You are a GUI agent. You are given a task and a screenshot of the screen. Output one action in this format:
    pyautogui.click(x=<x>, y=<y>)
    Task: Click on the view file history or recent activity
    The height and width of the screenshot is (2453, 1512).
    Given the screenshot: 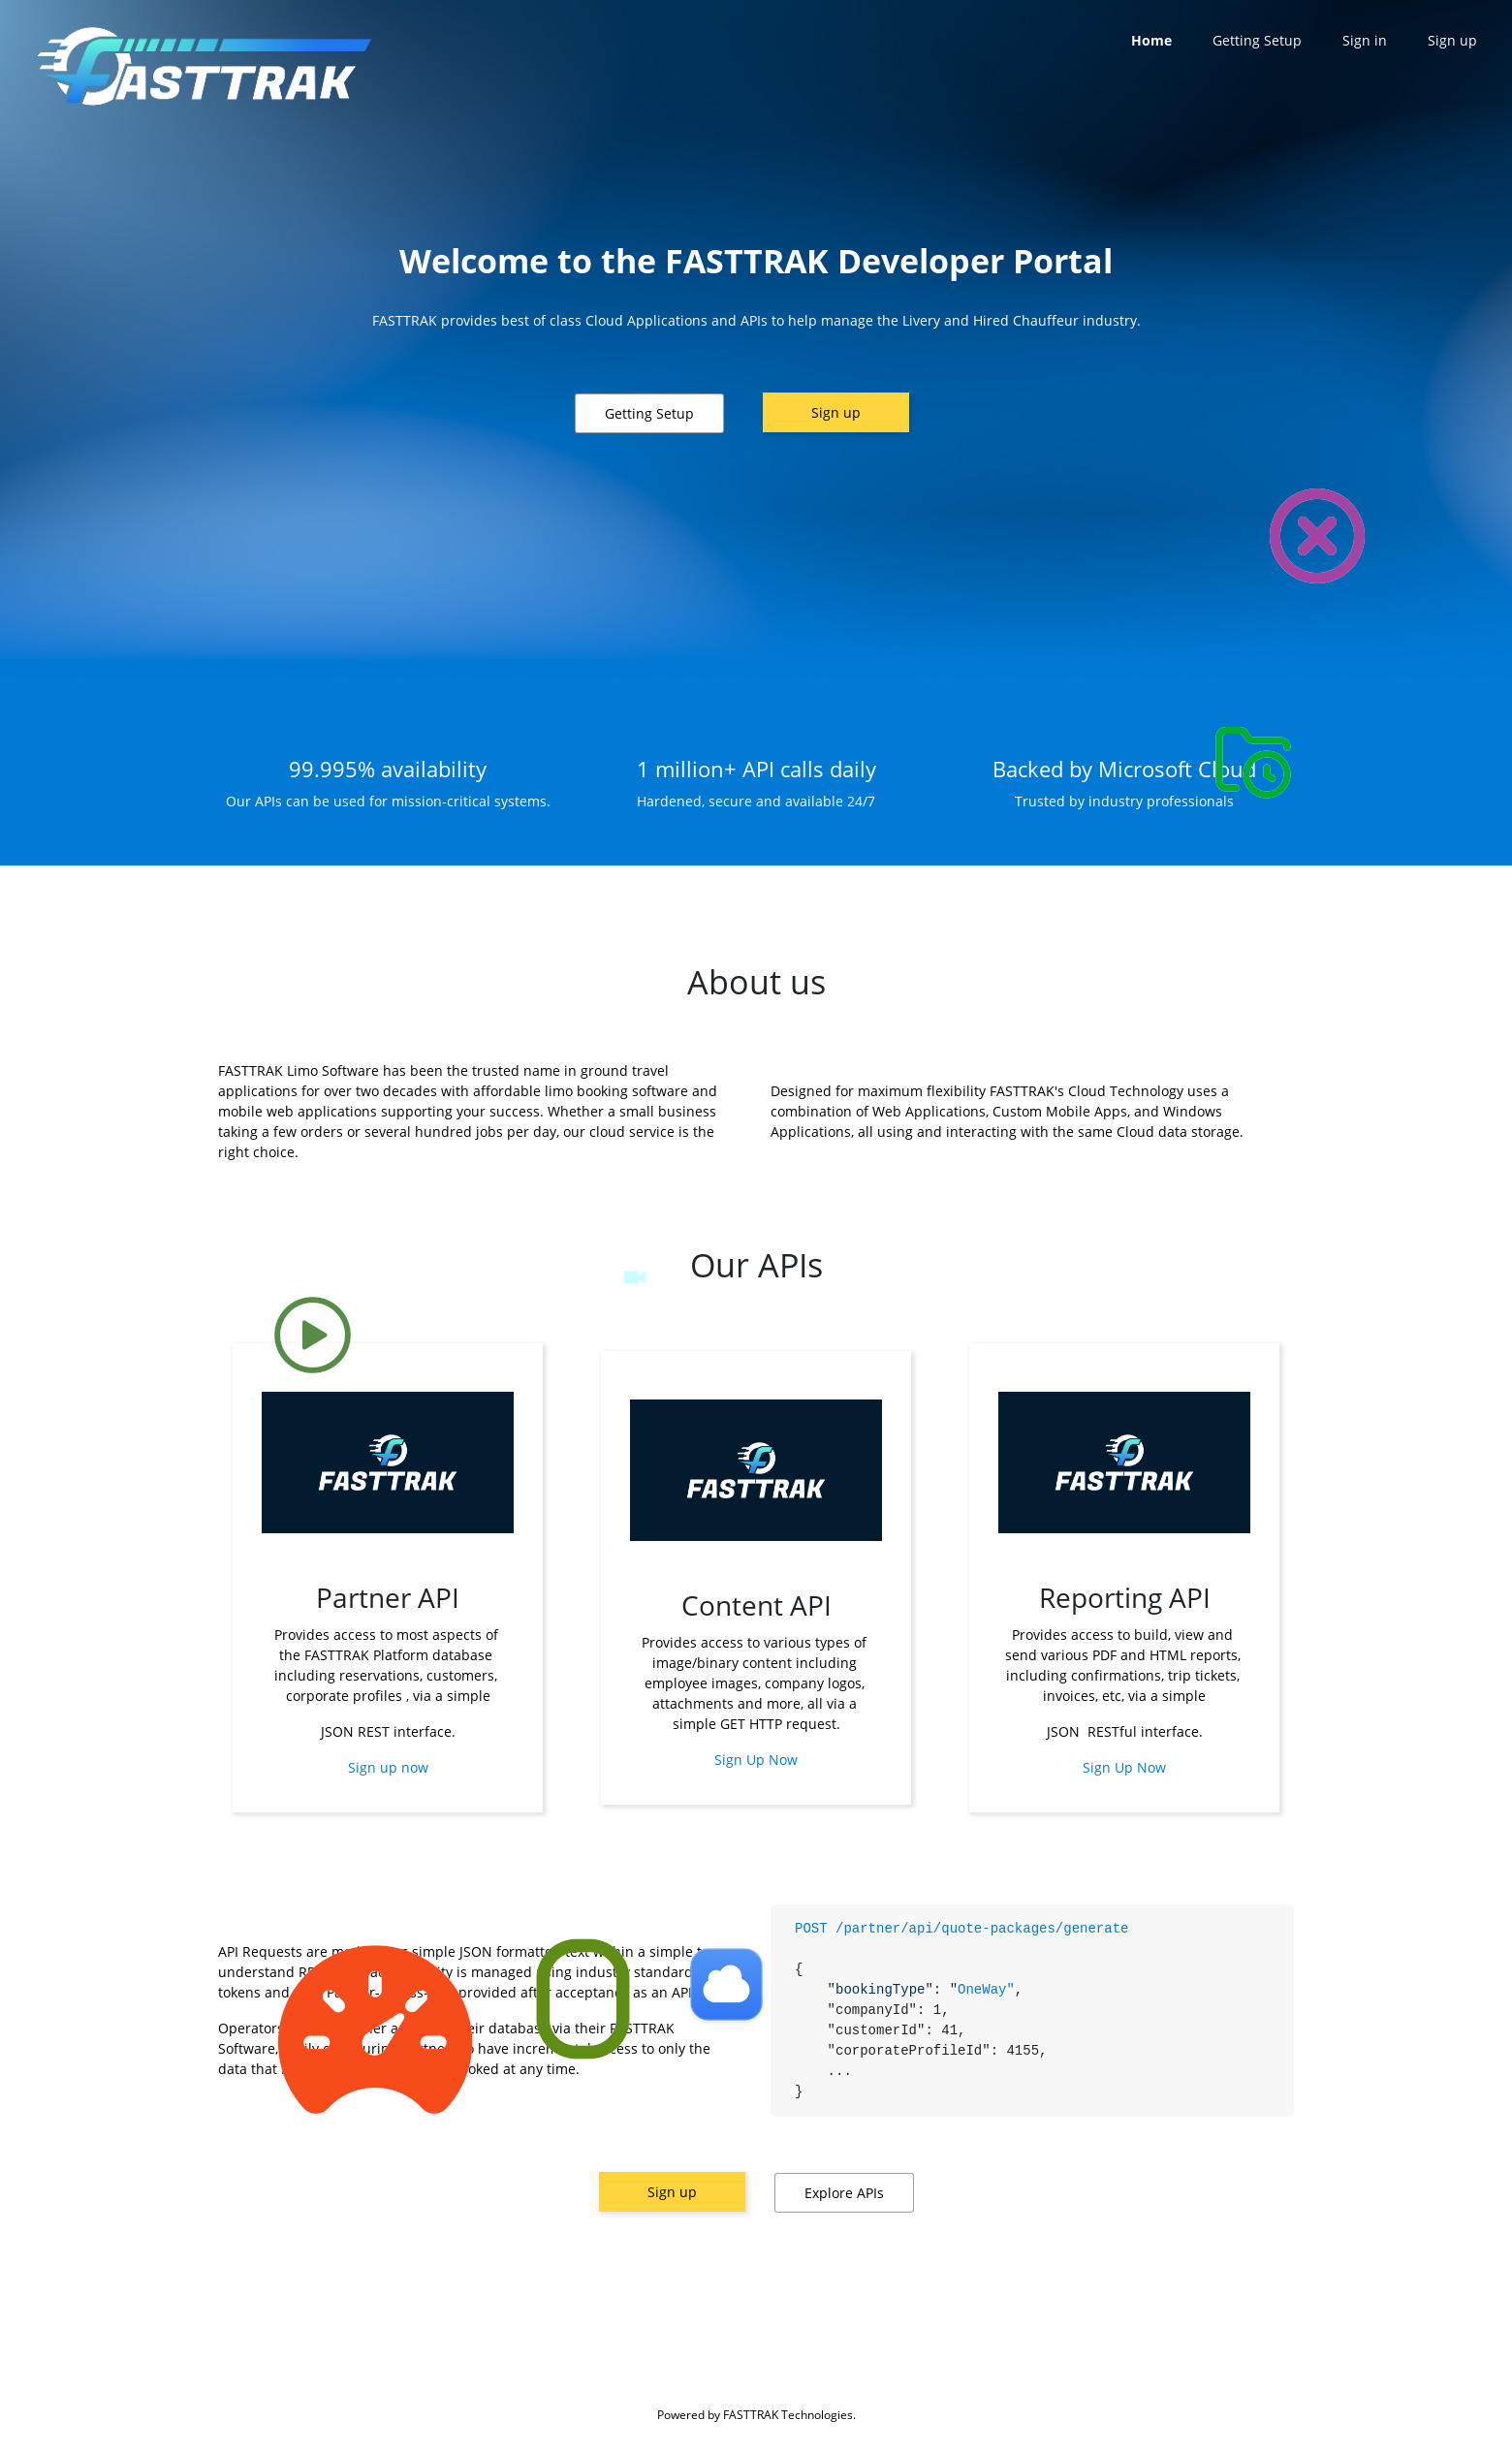 What is the action you would take?
    pyautogui.click(x=1253, y=761)
    